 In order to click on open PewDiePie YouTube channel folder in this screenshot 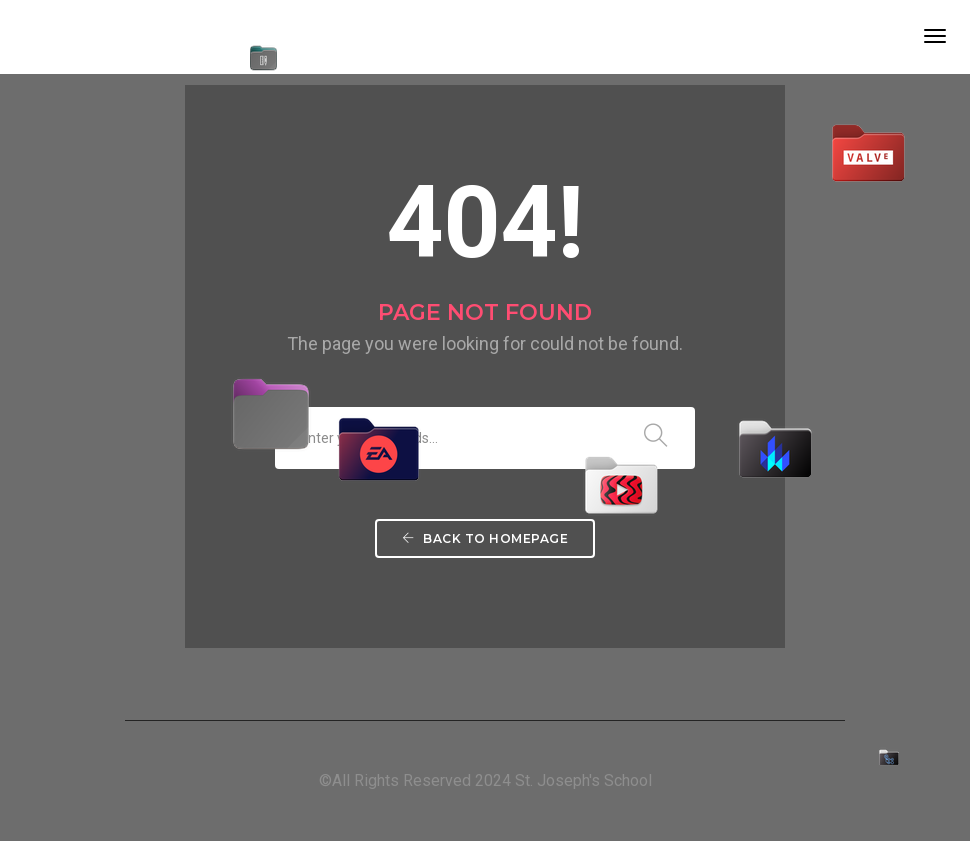, I will do `click(621, 487)`.